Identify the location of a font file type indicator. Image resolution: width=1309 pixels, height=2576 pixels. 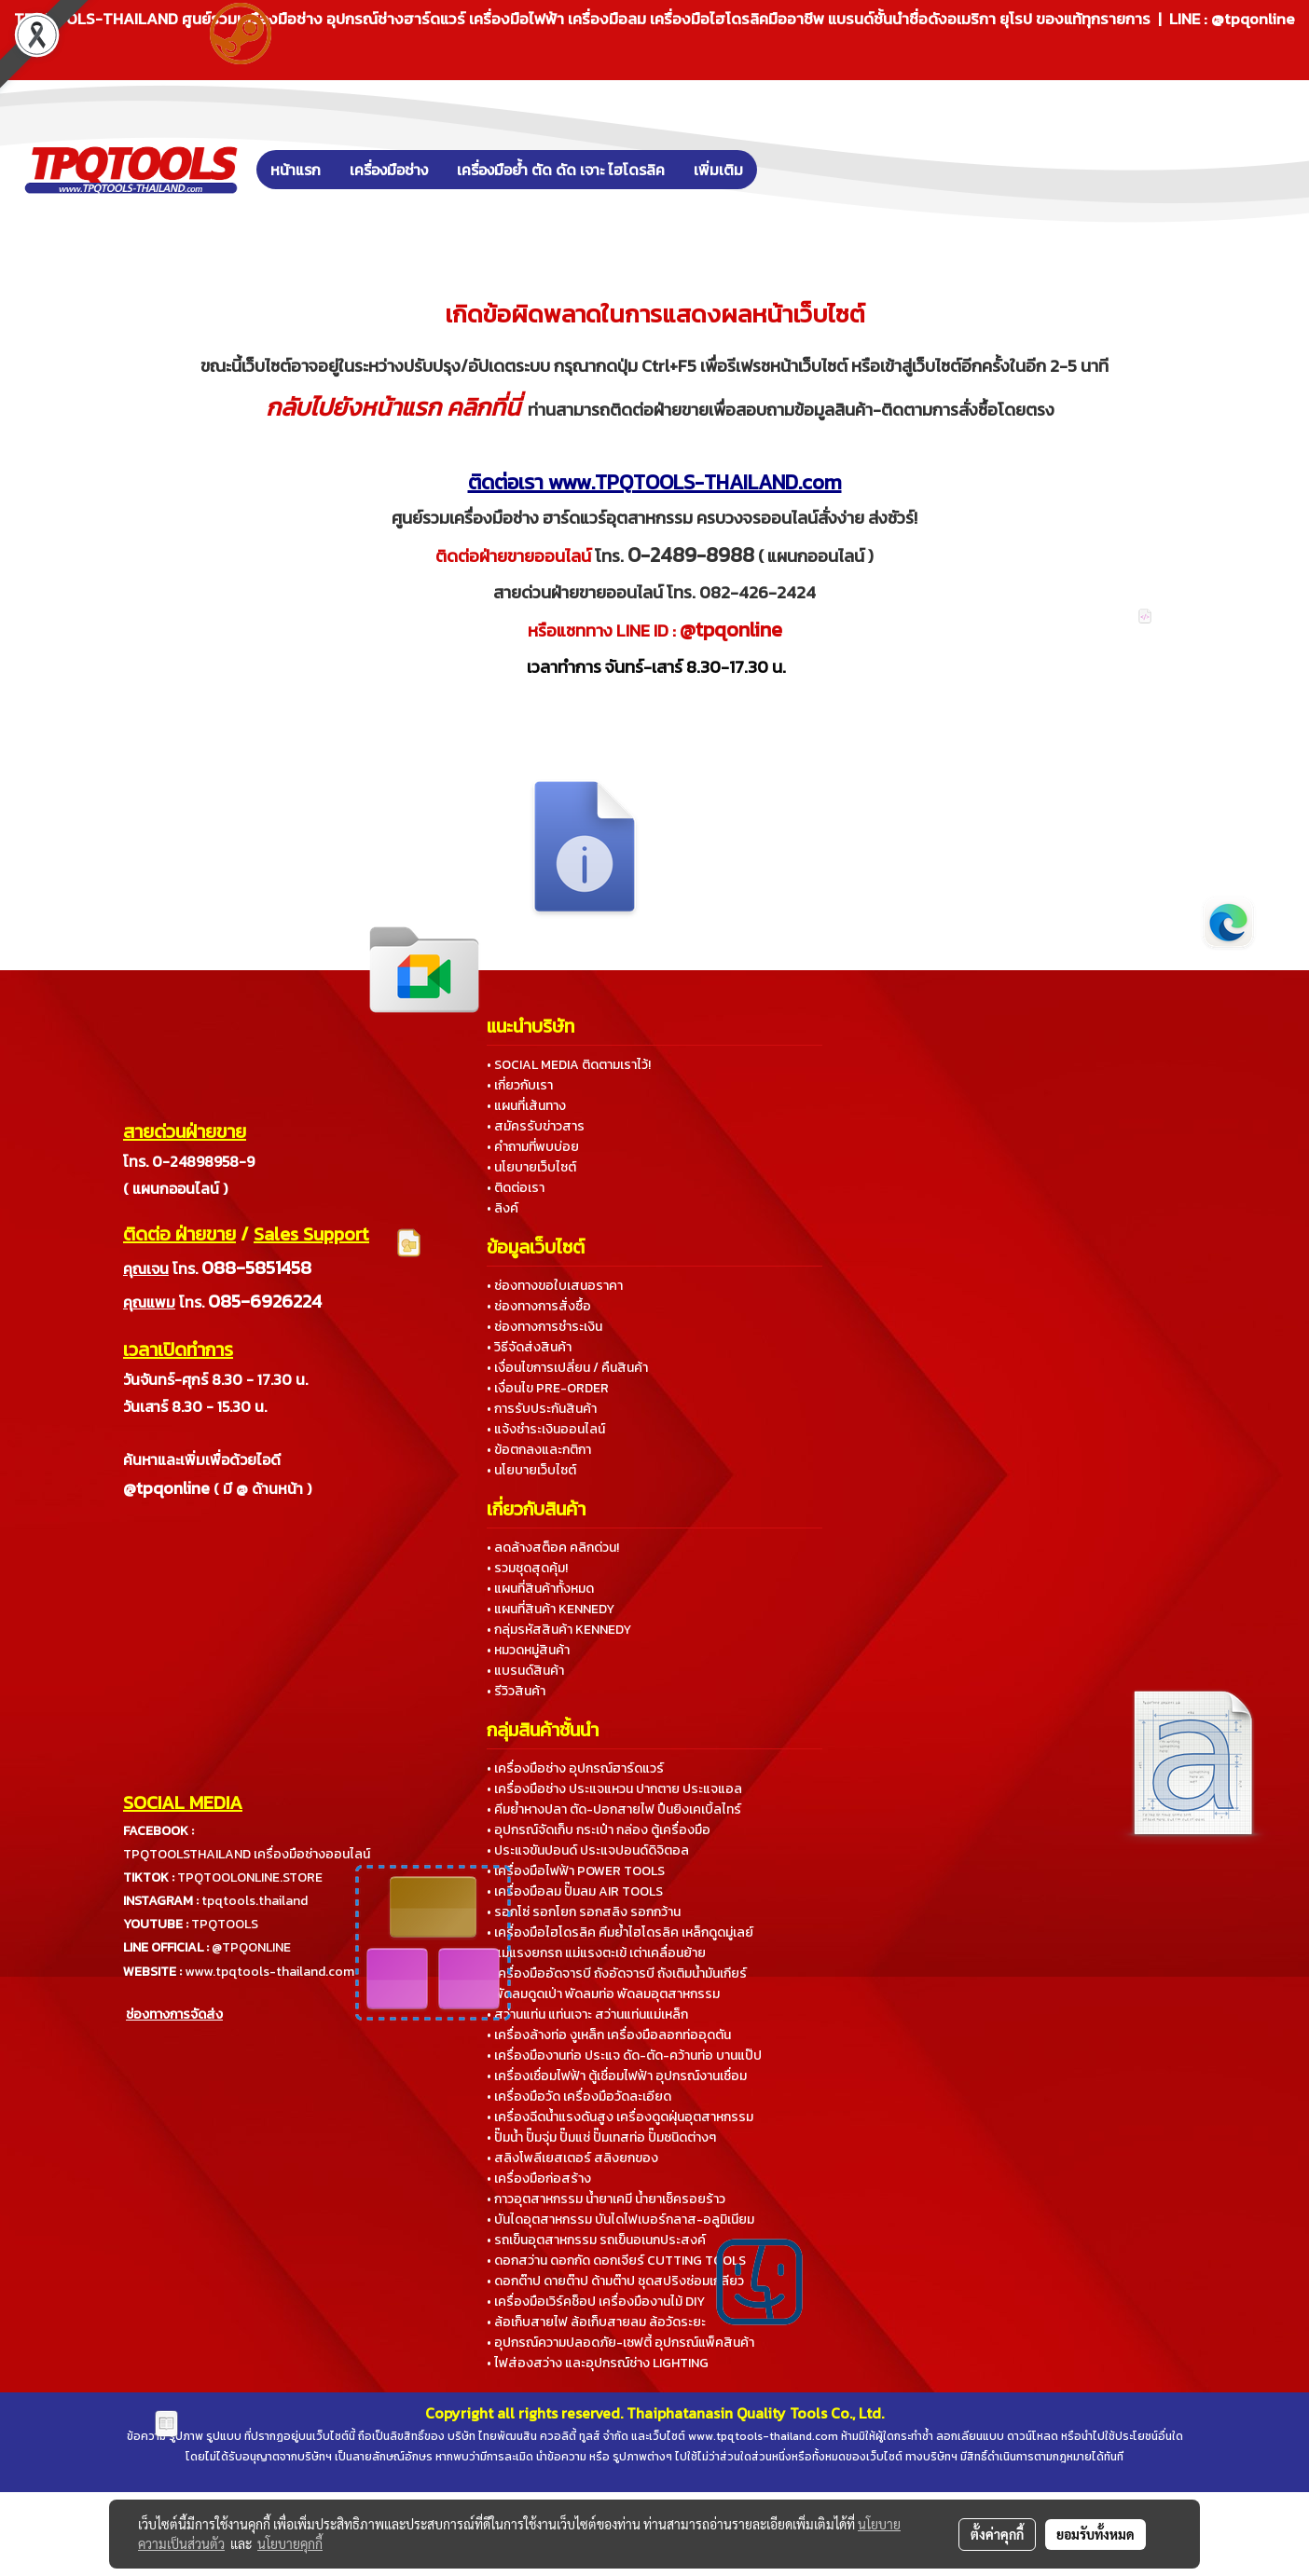
(1195, 1762).